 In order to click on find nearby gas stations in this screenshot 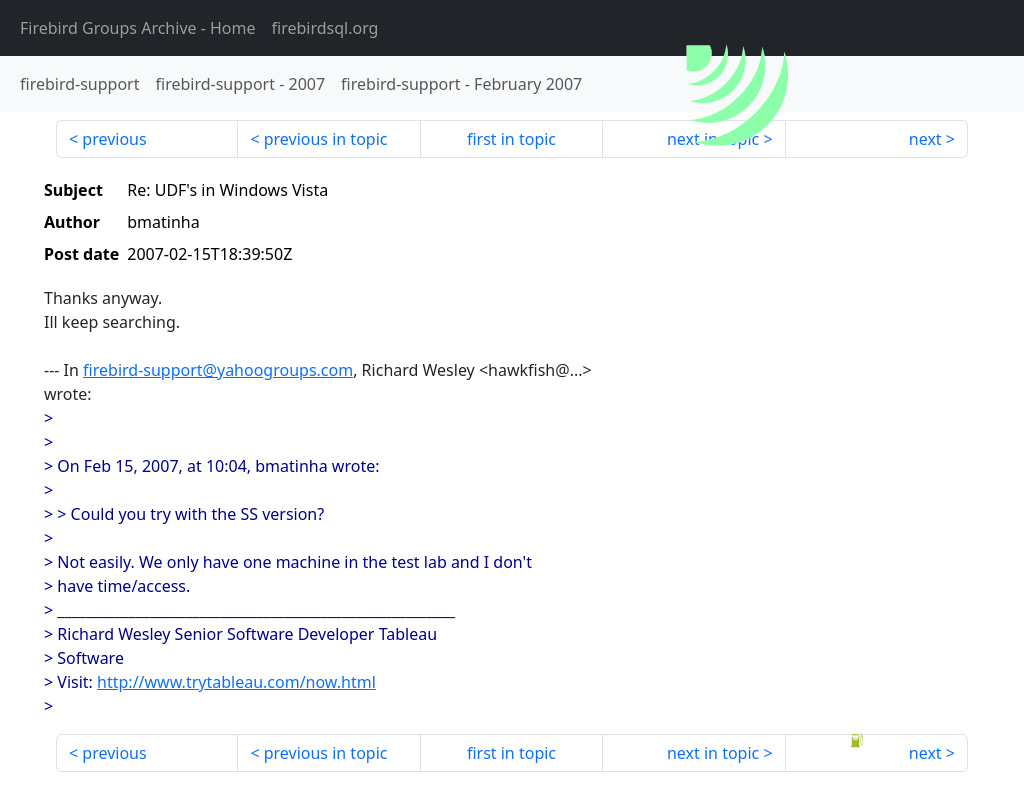, I will do `click(857, 740)`.